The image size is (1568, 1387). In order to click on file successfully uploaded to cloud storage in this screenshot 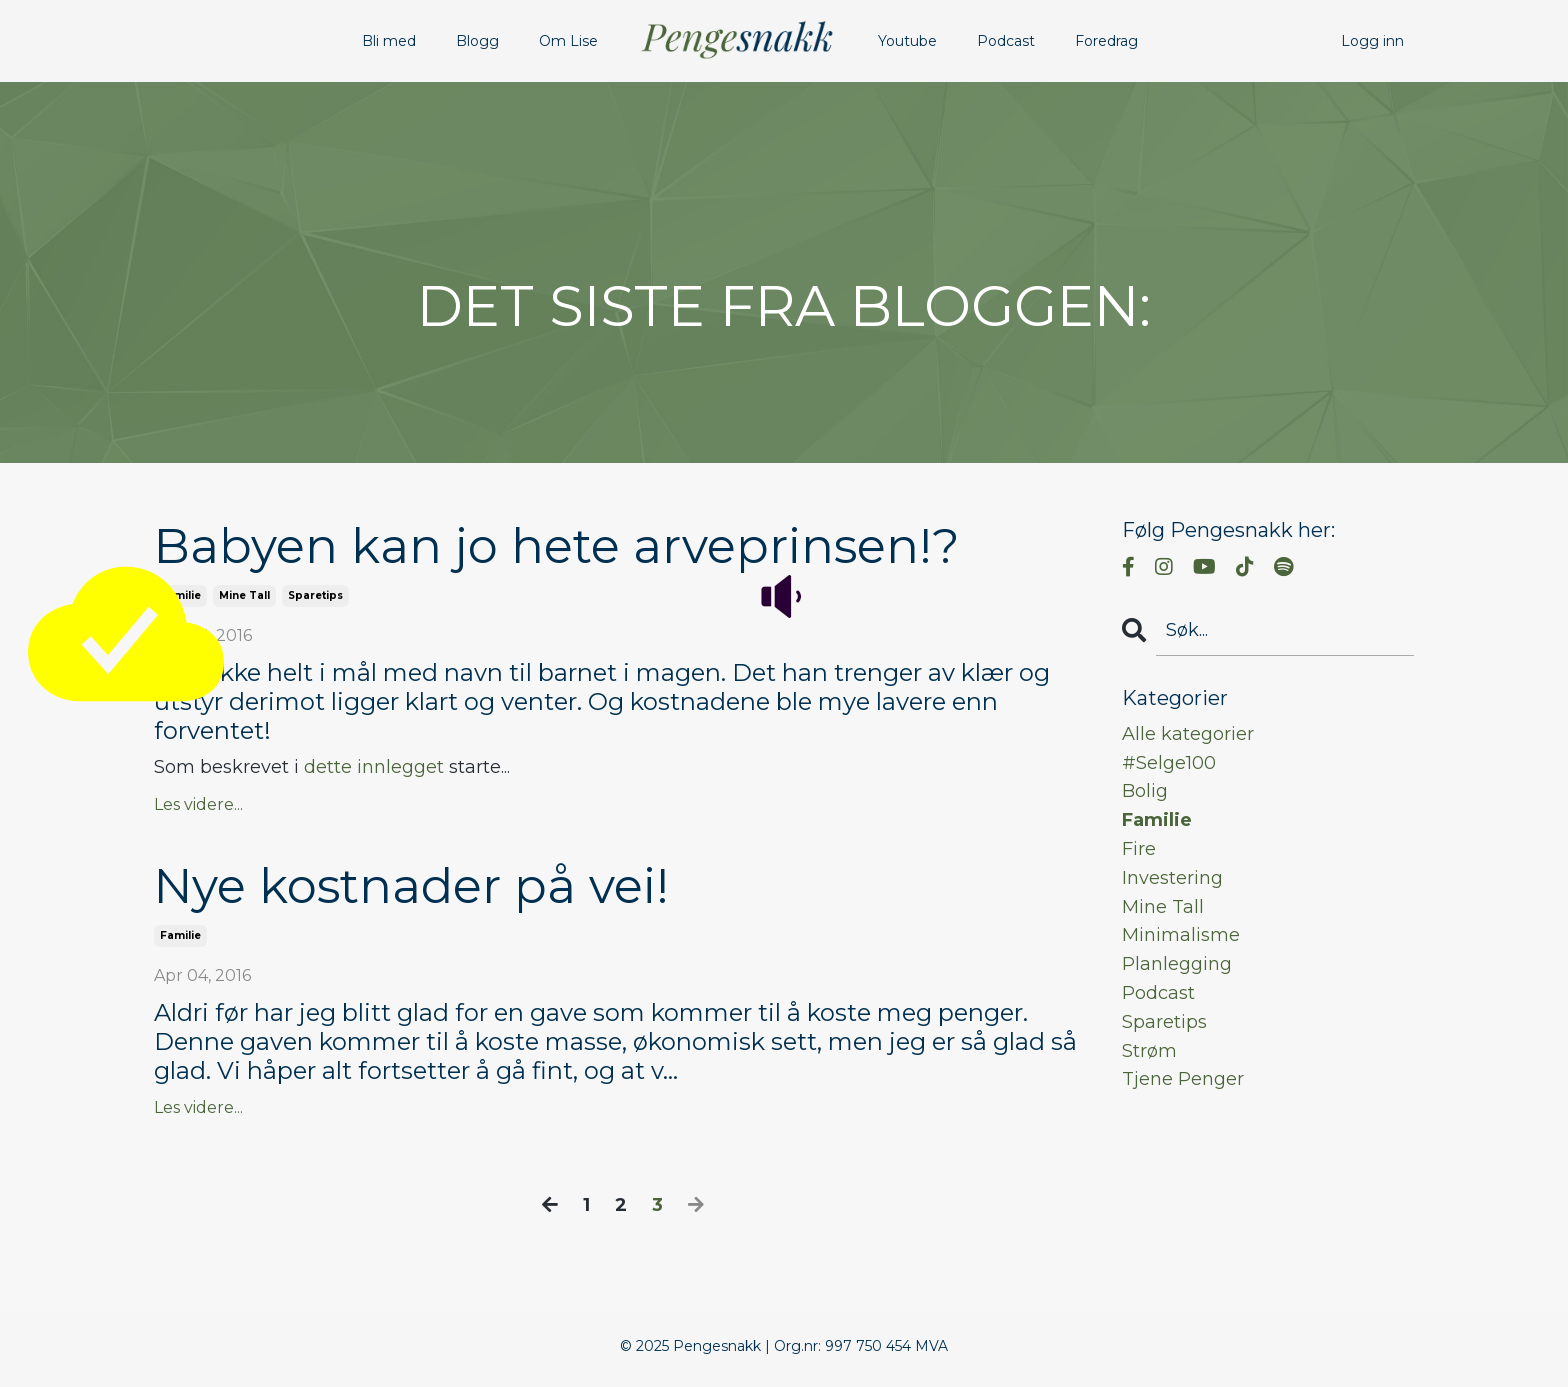, I will do `click(126, 634)`.